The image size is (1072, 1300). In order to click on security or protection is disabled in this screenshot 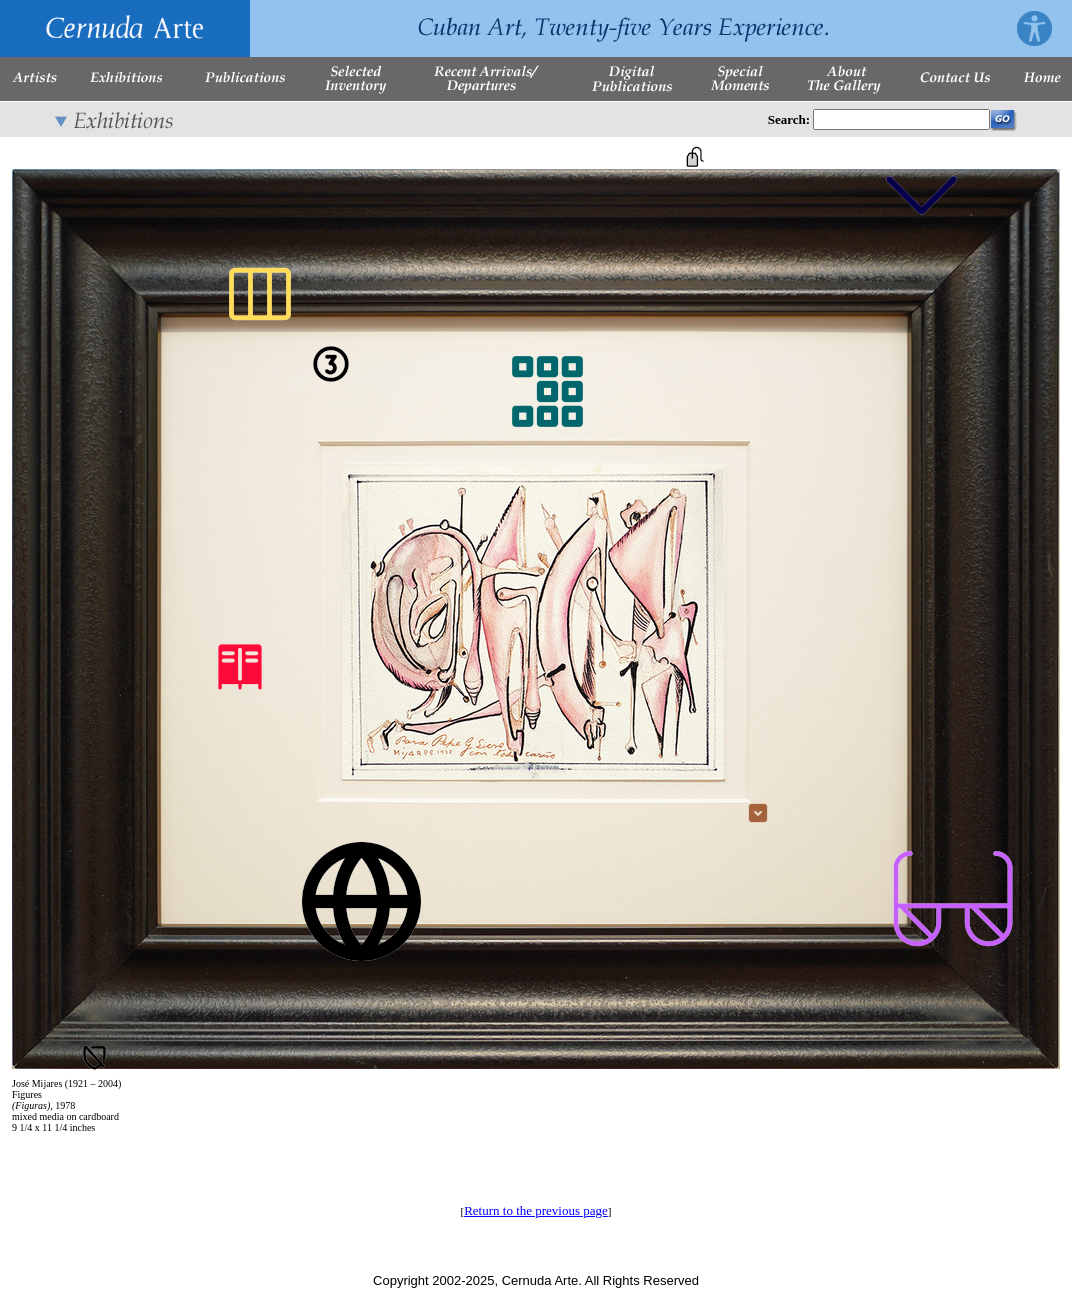, I will do `click(94, 1056)`.